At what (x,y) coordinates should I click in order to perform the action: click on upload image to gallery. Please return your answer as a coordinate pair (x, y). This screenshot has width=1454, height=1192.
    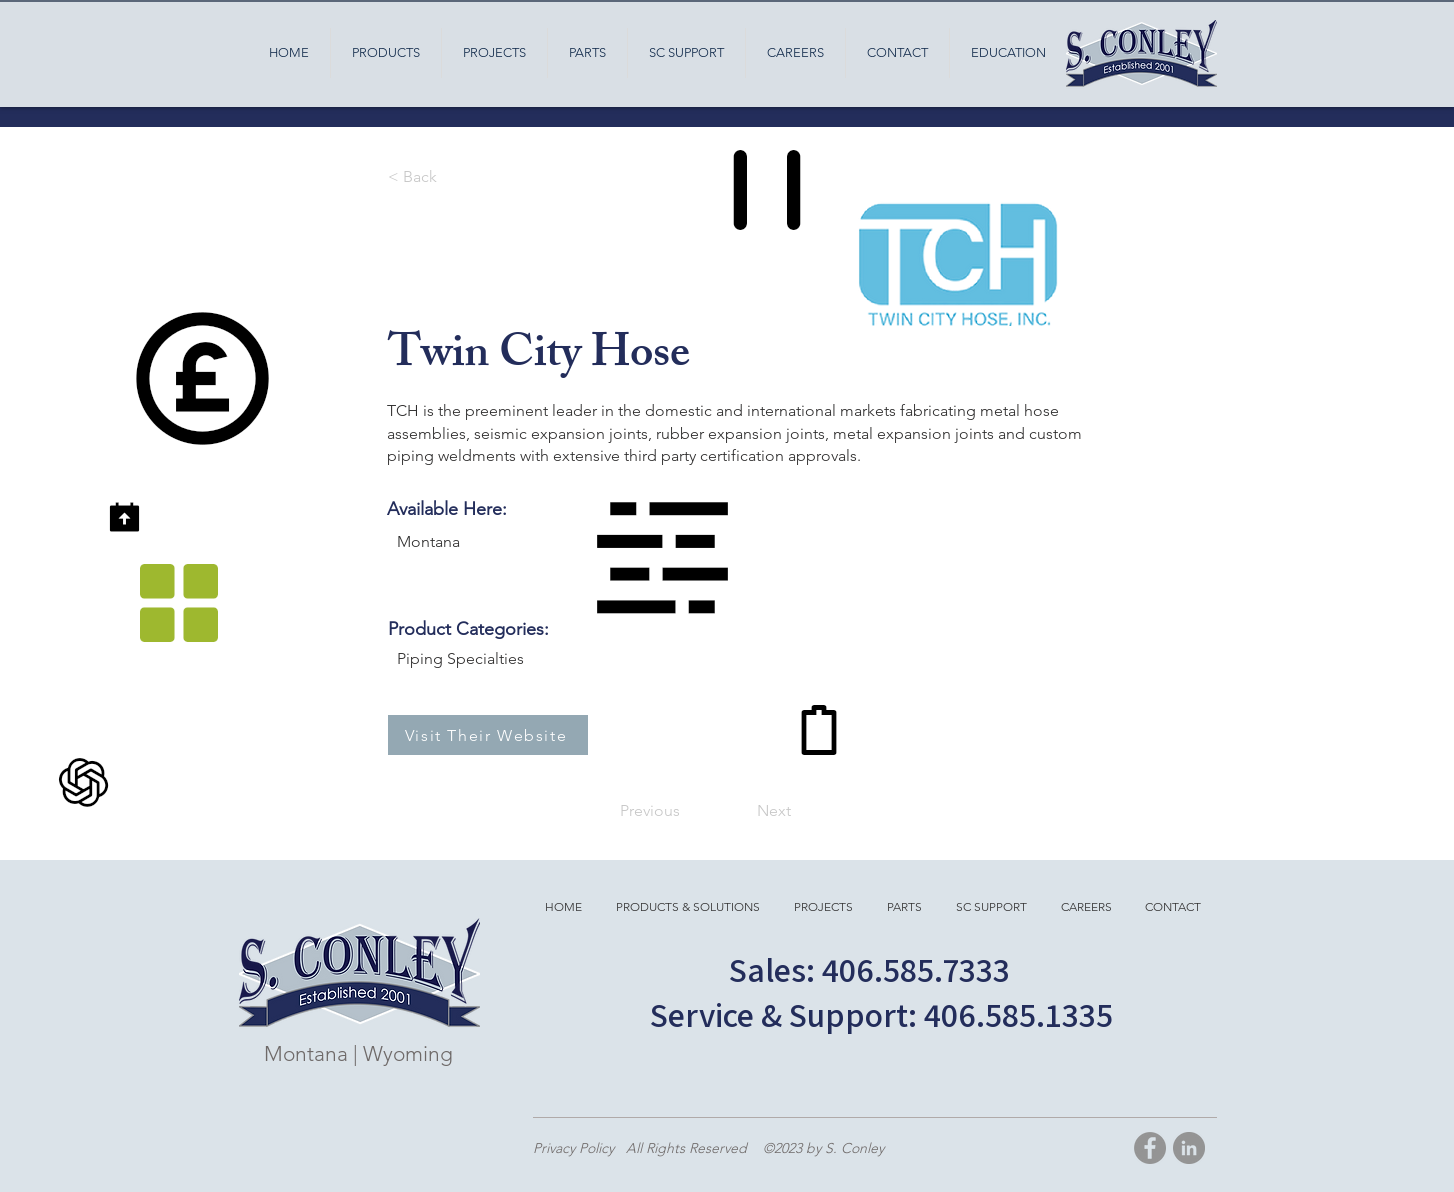
    Looking at the image, I should click on (124, 518).